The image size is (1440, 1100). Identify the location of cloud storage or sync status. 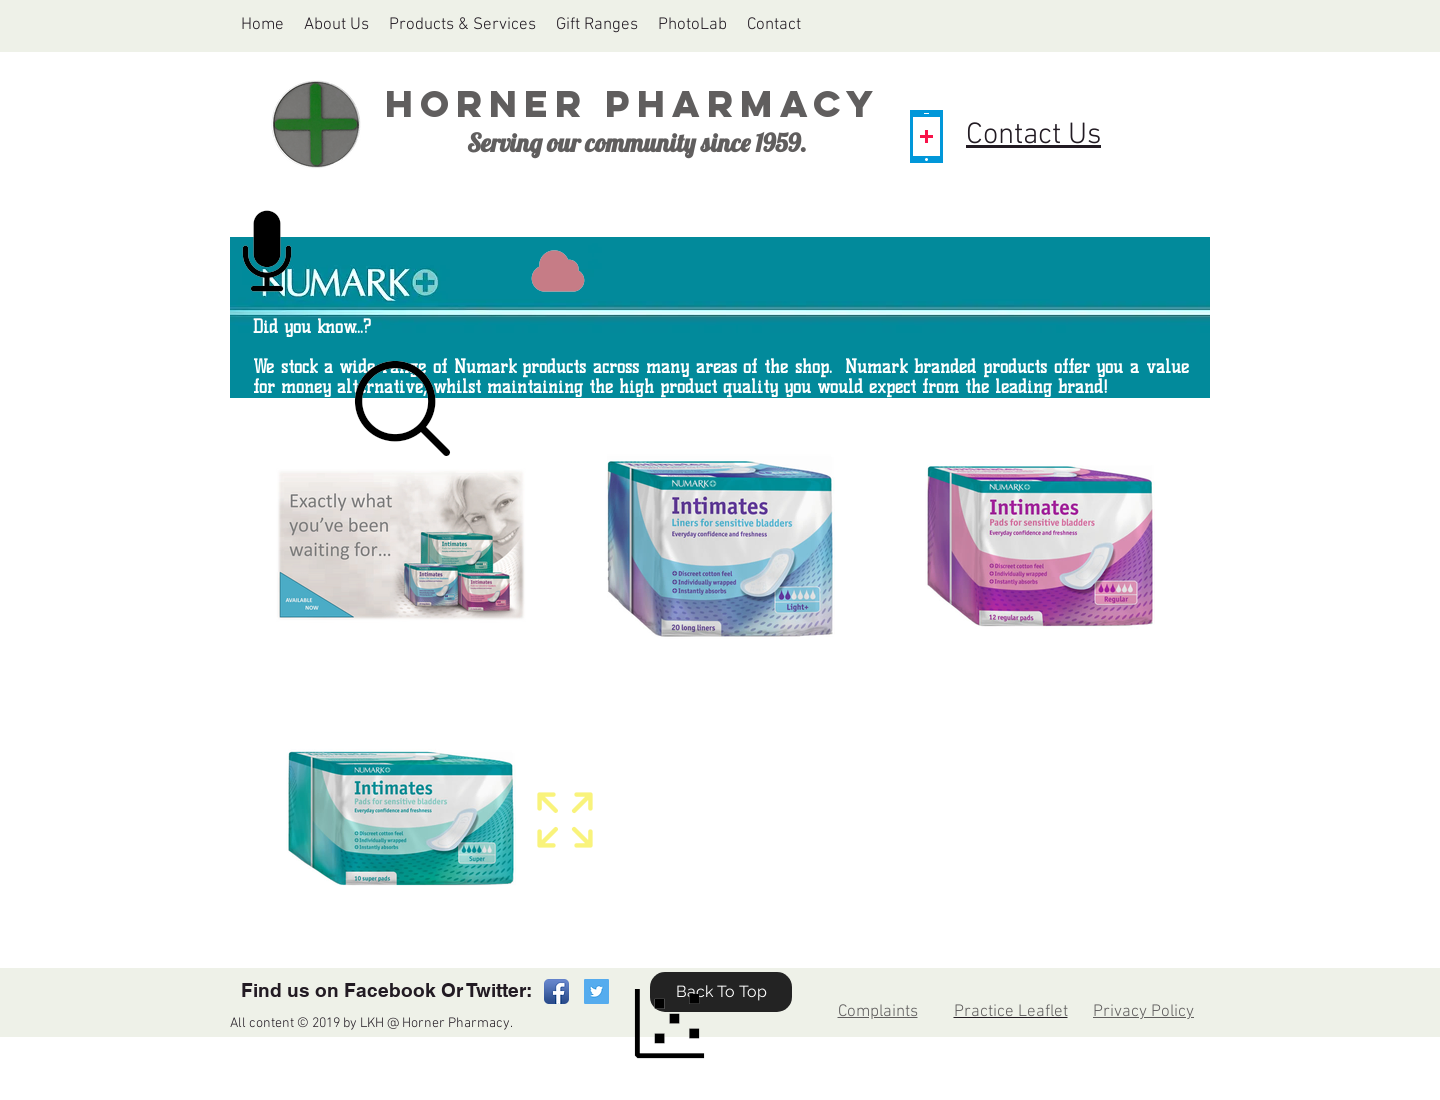
(558, 271).